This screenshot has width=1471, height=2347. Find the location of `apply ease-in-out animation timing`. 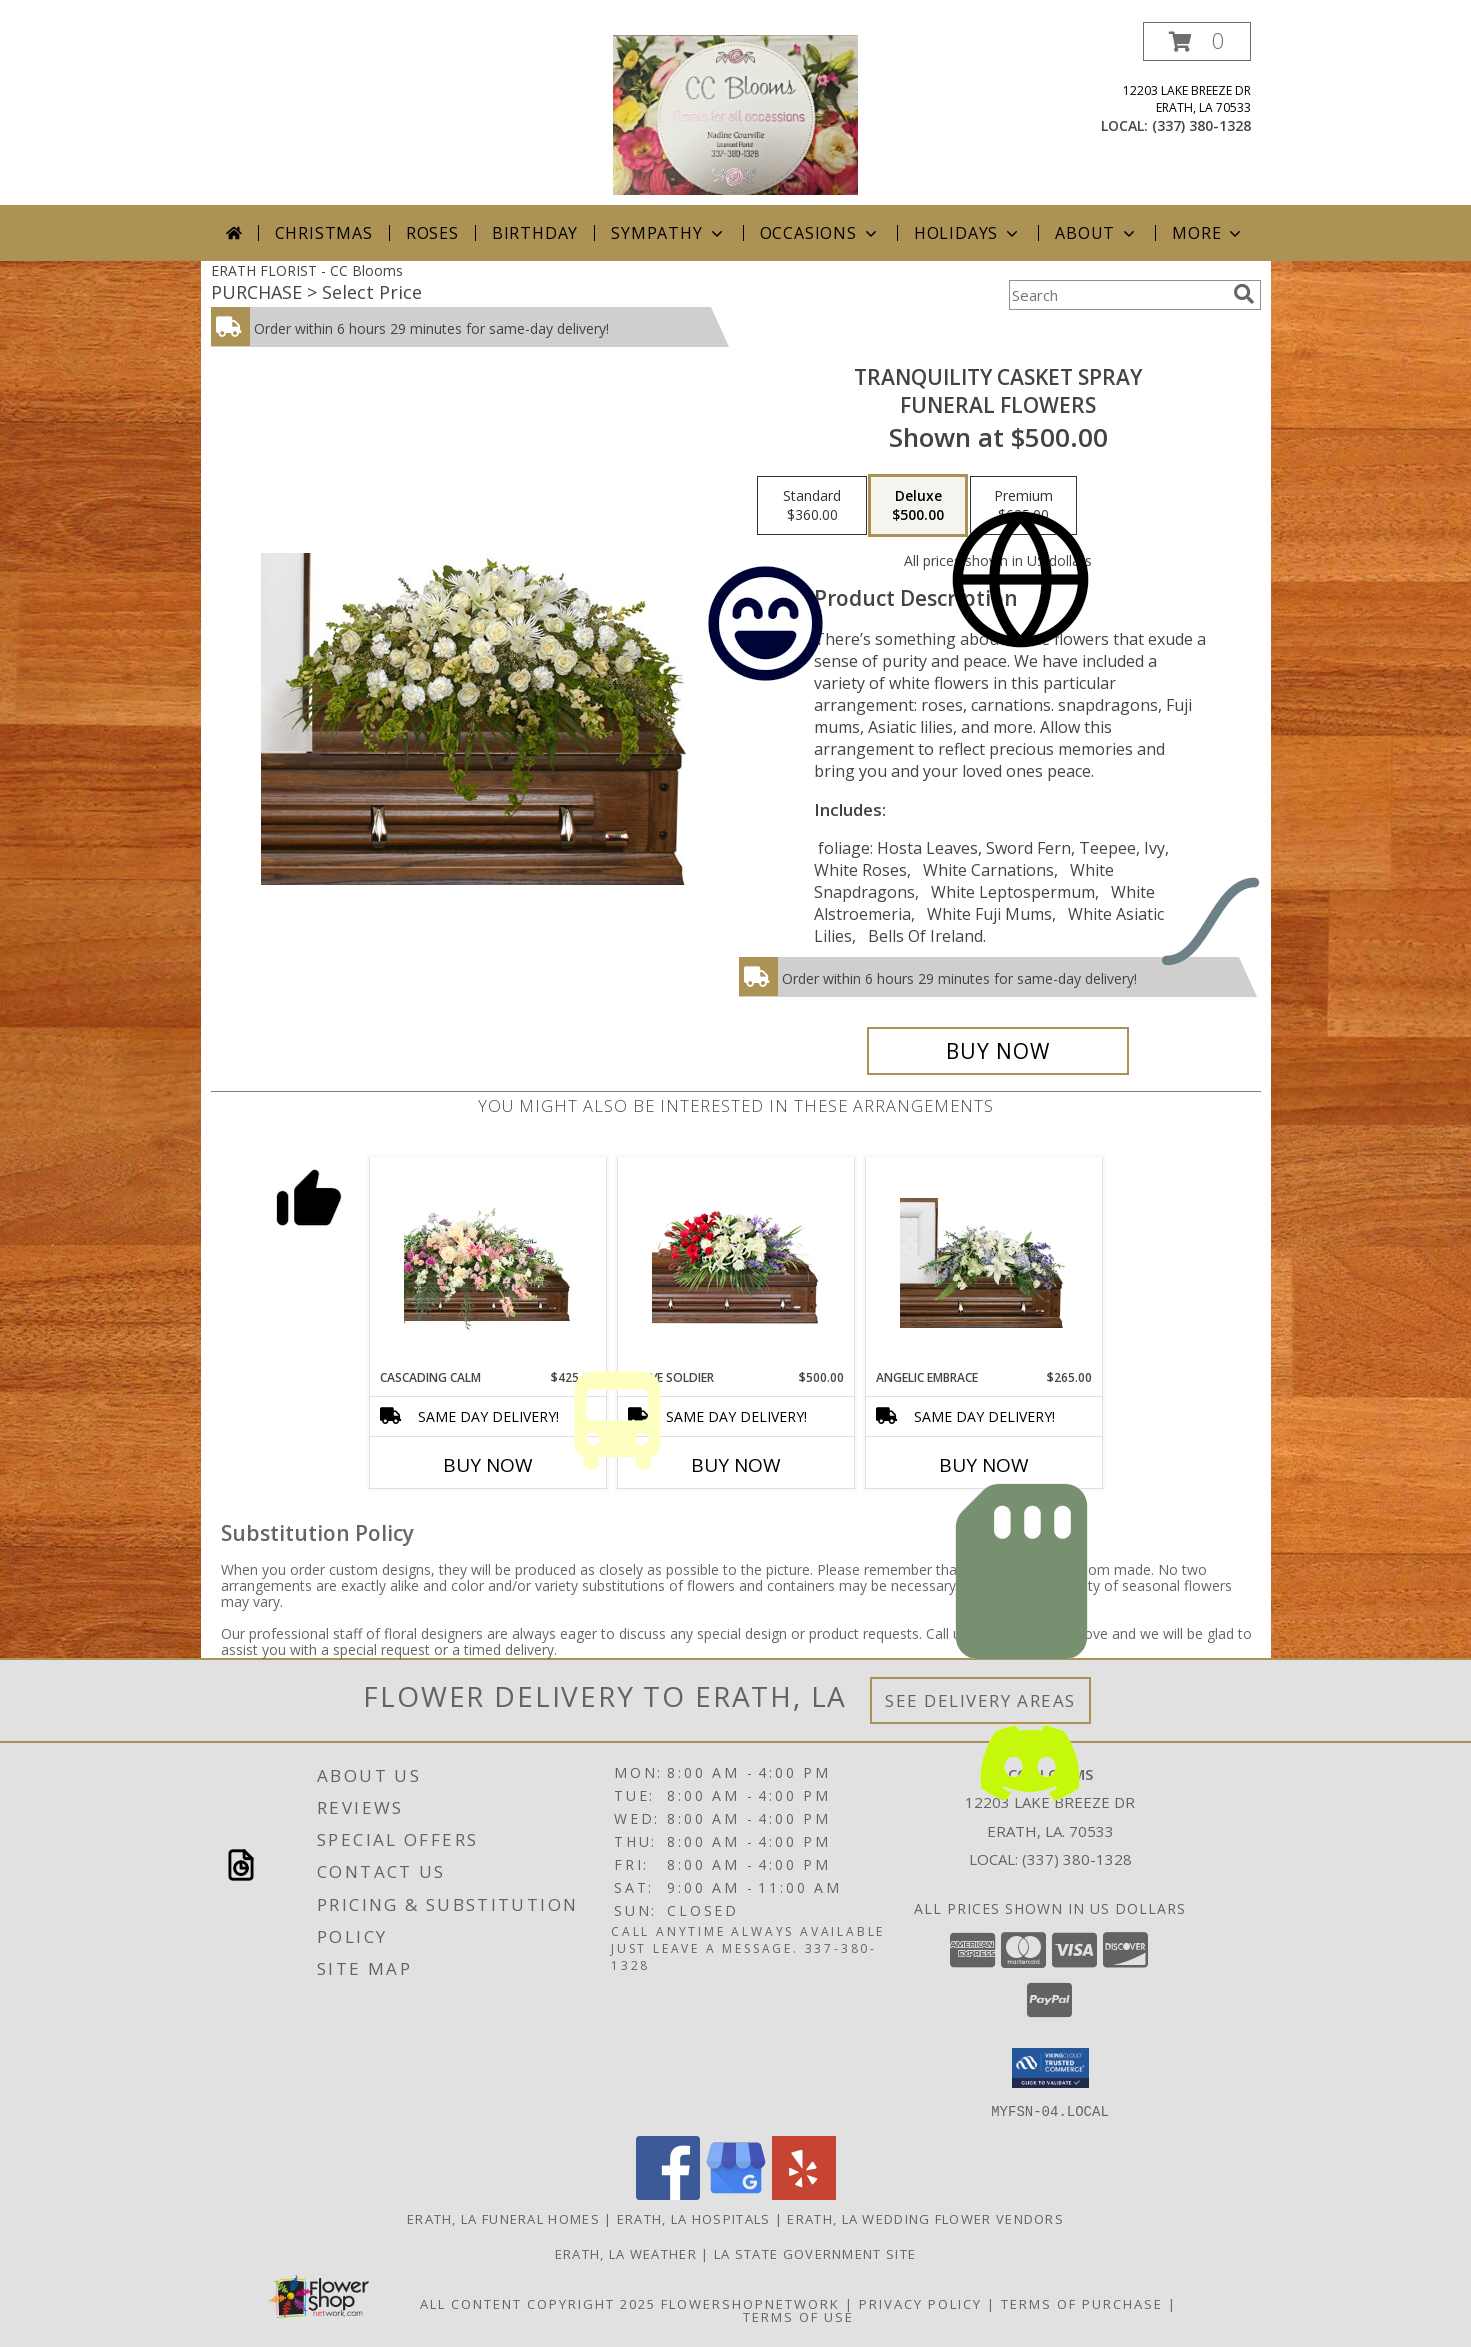

apply ease-in-out animation timing is located at coordinates (1210, 921).